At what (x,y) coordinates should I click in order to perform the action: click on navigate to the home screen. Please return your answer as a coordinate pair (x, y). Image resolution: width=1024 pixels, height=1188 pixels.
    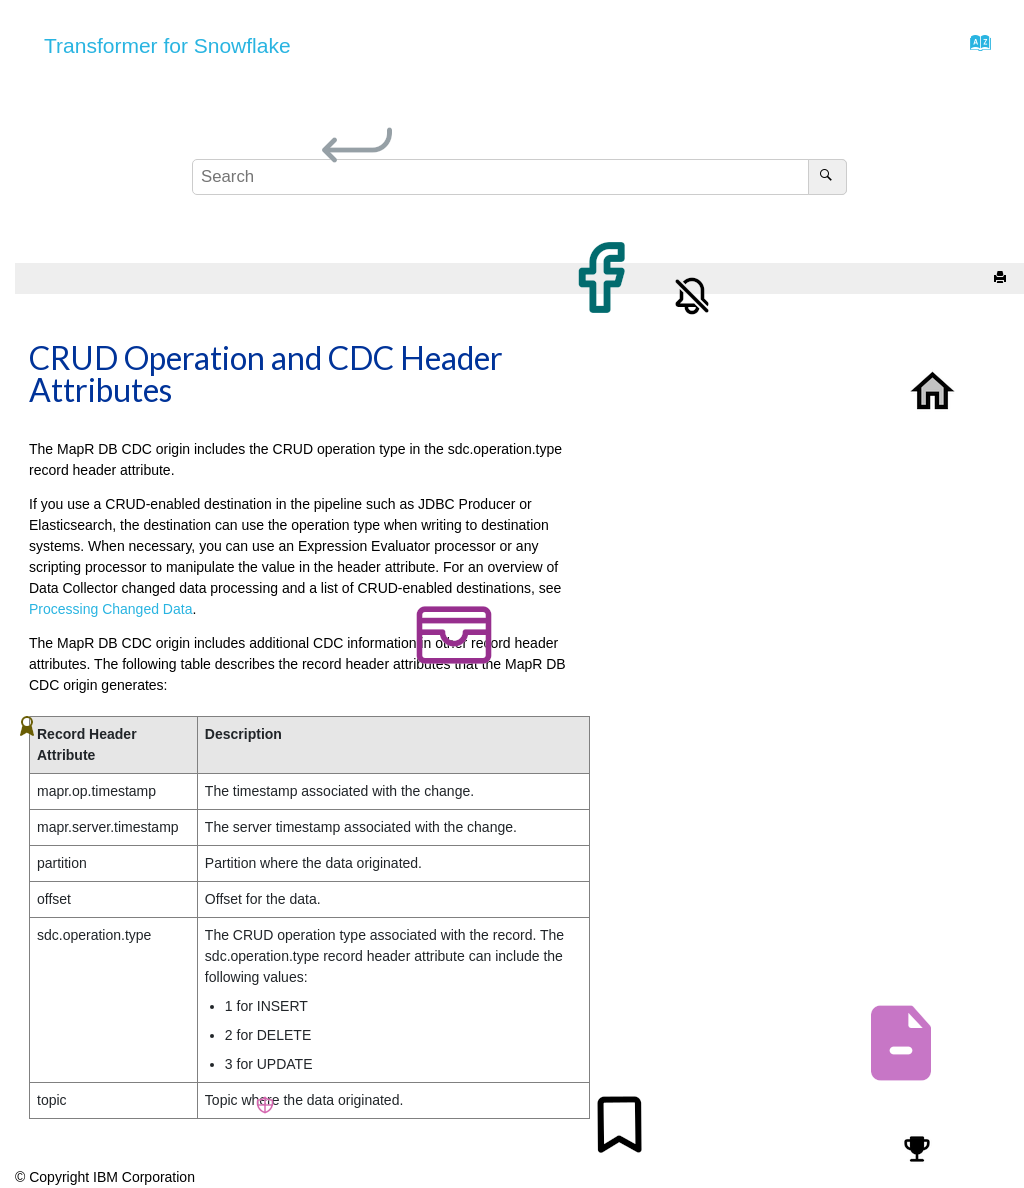
    Looking at the image, I should click on (932, 391).